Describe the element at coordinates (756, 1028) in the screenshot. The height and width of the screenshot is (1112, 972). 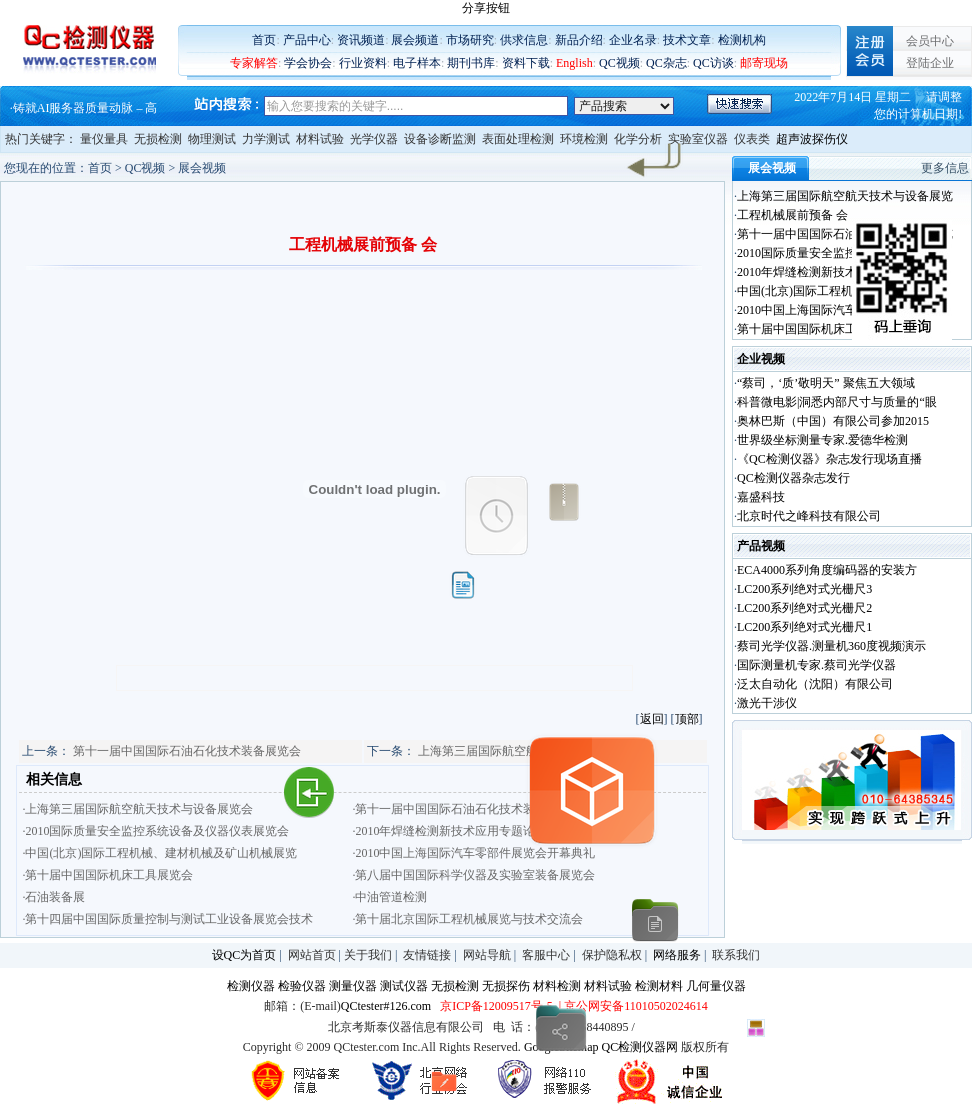
I see `select all items in the current view` at that location.